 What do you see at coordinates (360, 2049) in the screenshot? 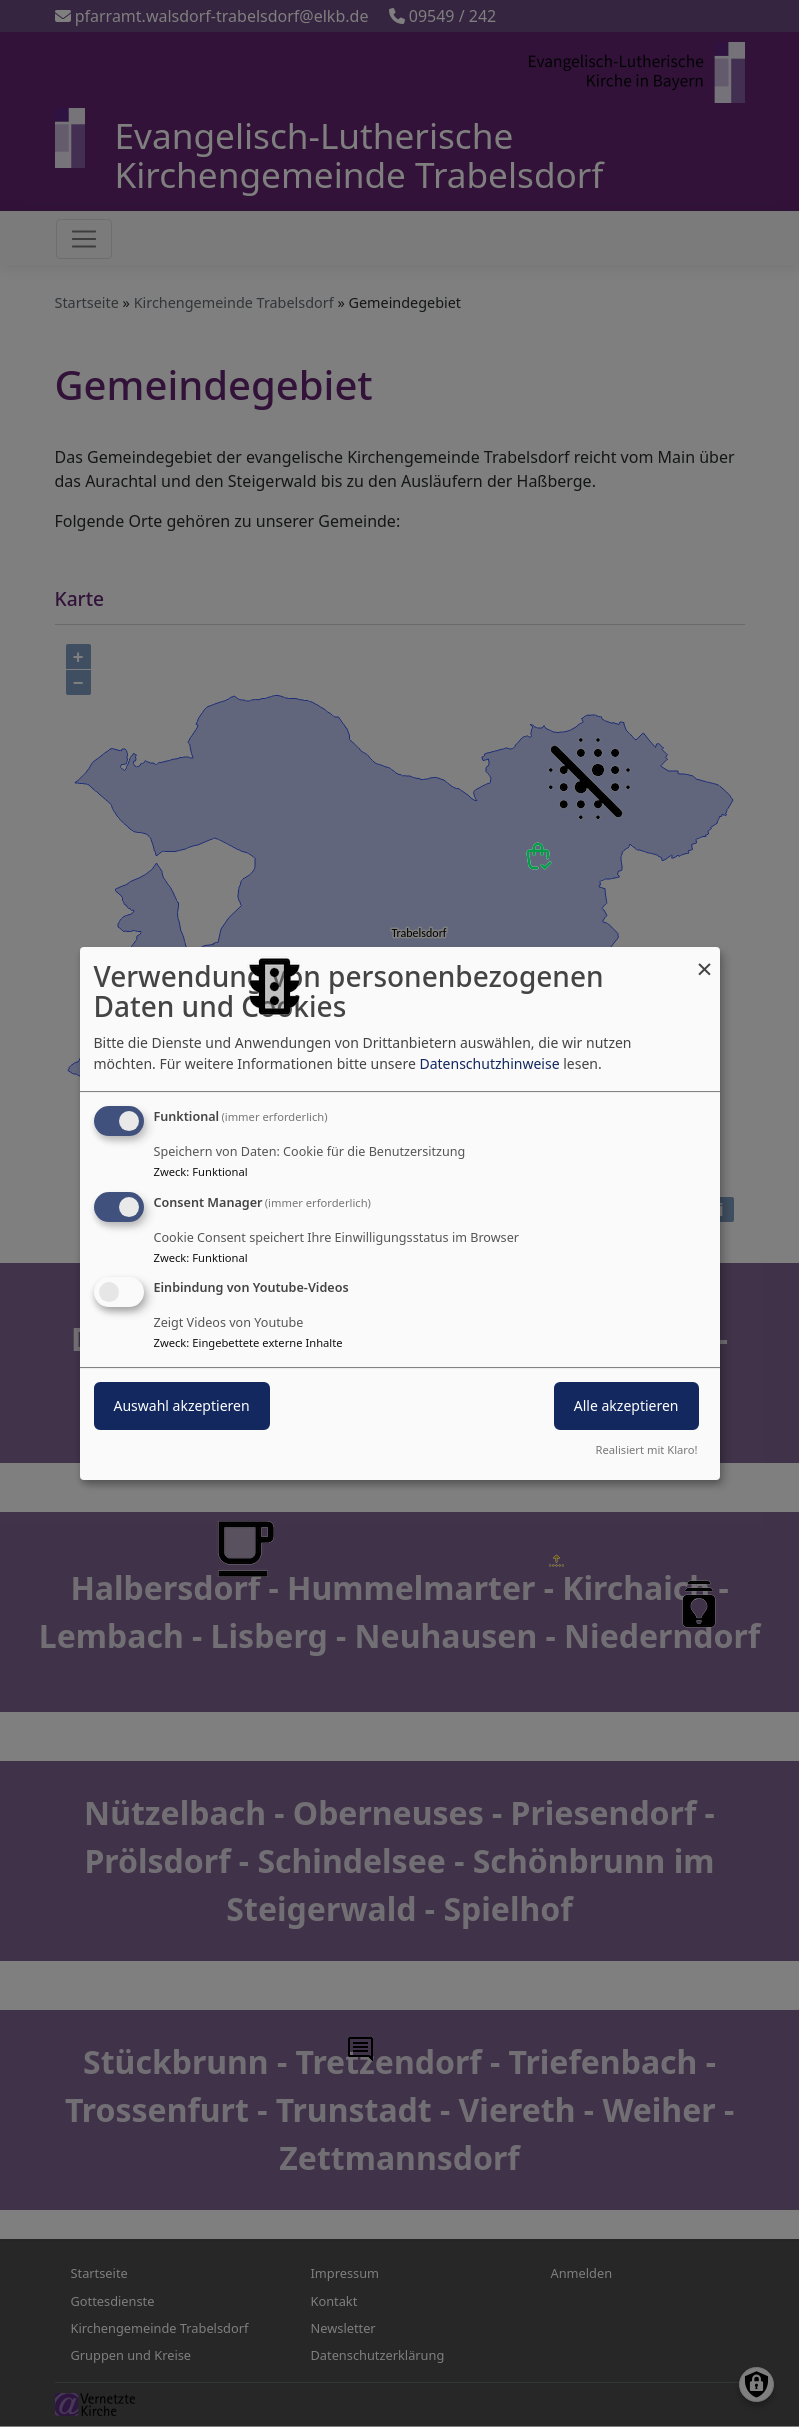
I see `add a comment or note` at bounding box center [360, 2049].